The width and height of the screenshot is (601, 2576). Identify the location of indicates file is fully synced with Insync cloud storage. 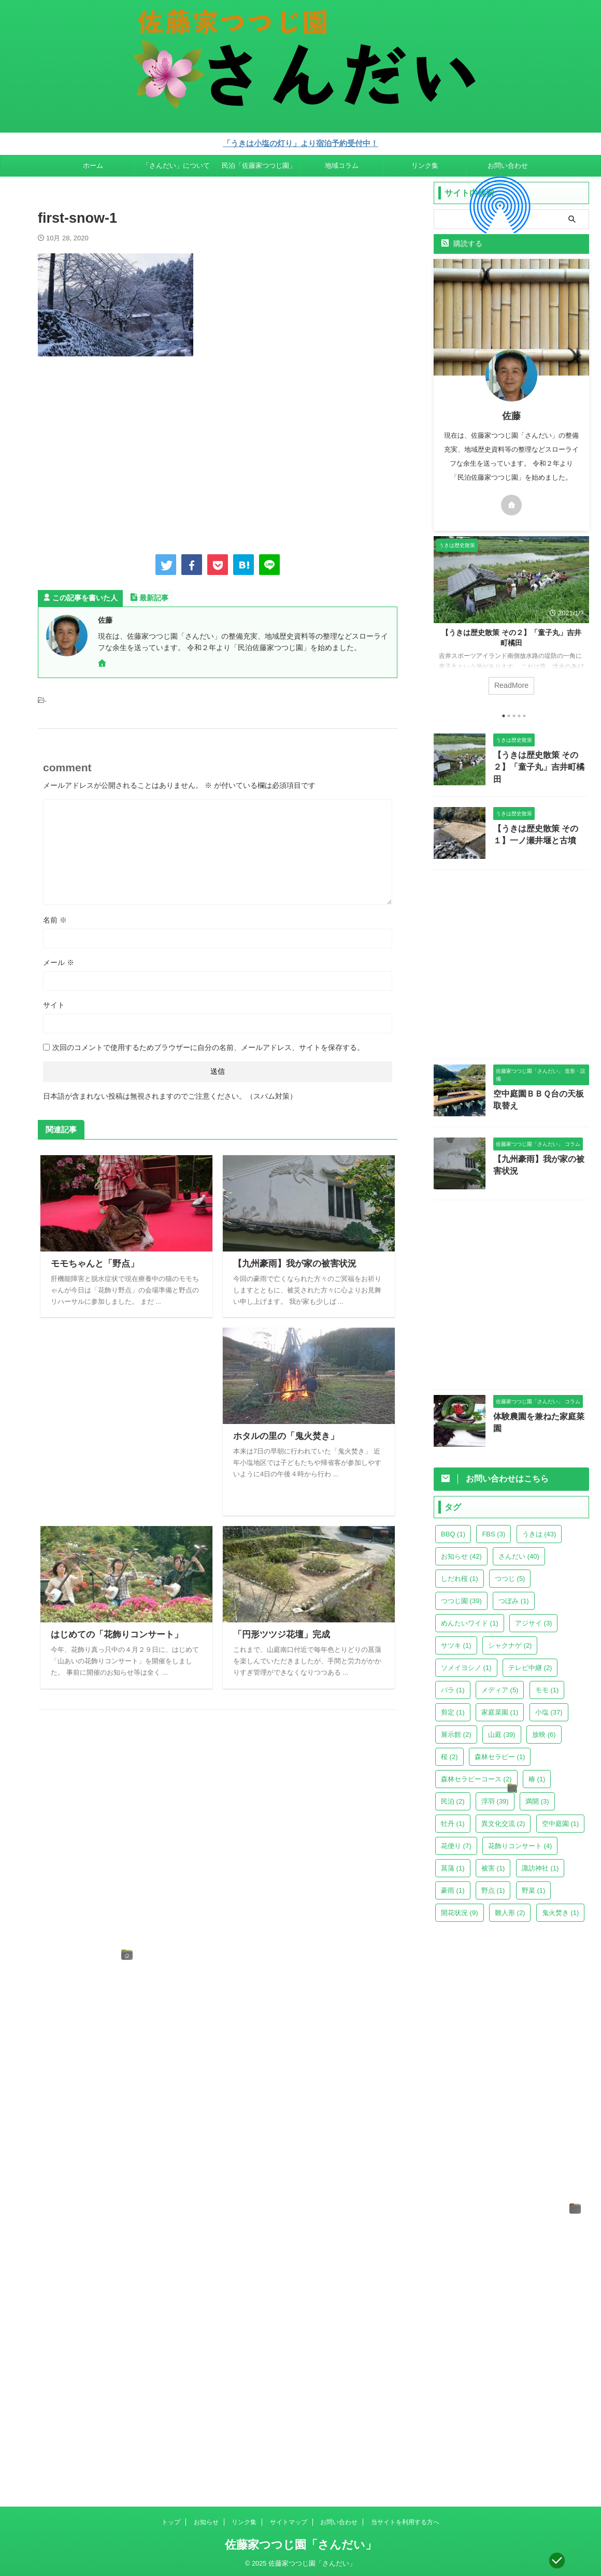
(557, 2560).